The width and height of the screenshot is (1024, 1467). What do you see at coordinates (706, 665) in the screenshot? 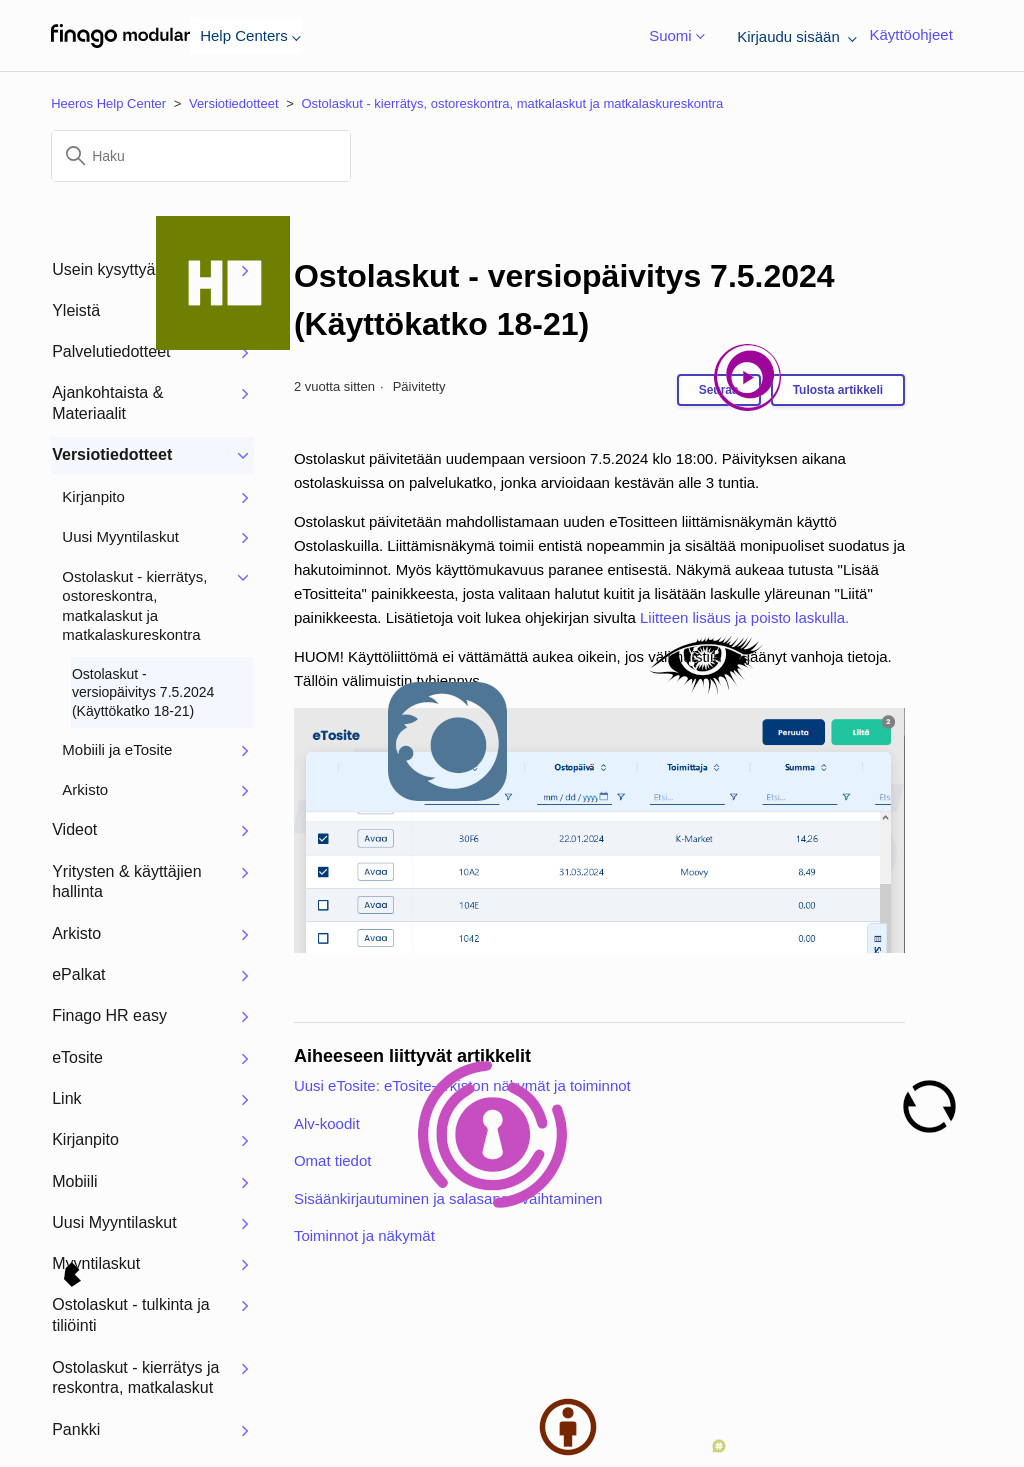
I see `apache cassandra database logo` at bounding box center [706, 665].